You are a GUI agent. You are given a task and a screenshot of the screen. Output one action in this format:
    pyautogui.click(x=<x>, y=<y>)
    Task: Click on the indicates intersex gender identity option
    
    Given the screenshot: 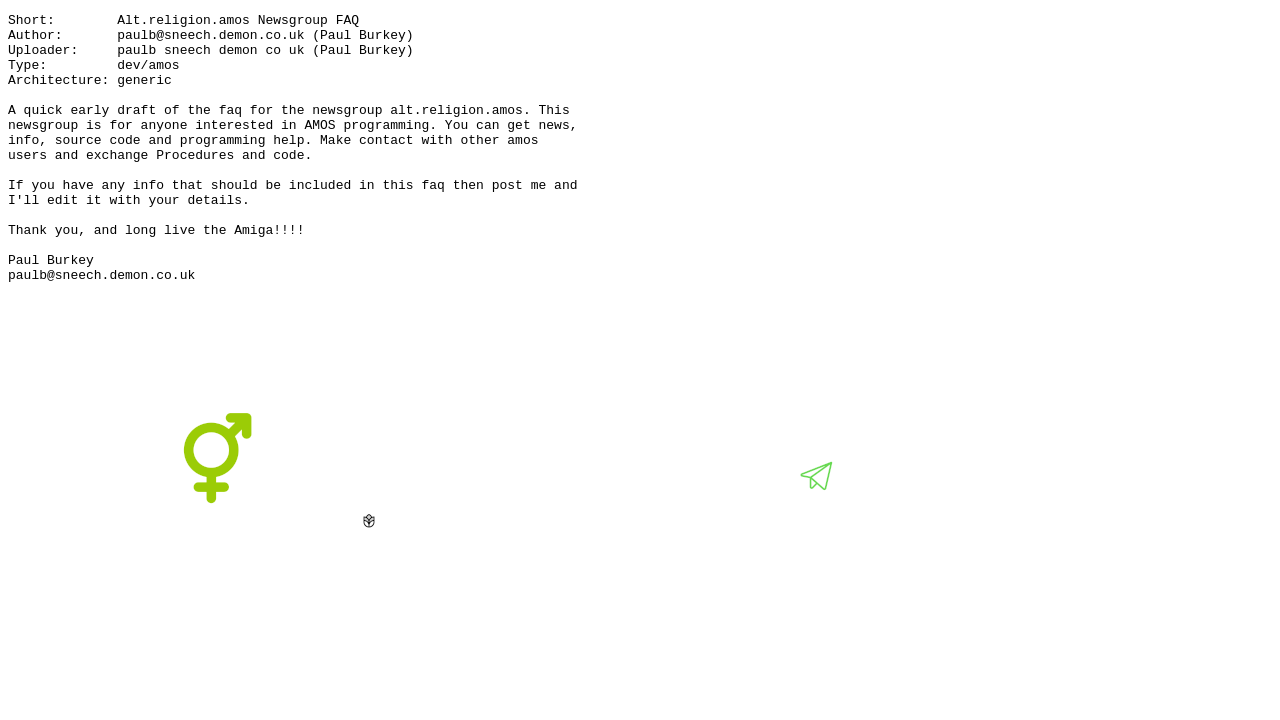 What is the action you would take?
    pyautogui.click(x=214, y=456)
    